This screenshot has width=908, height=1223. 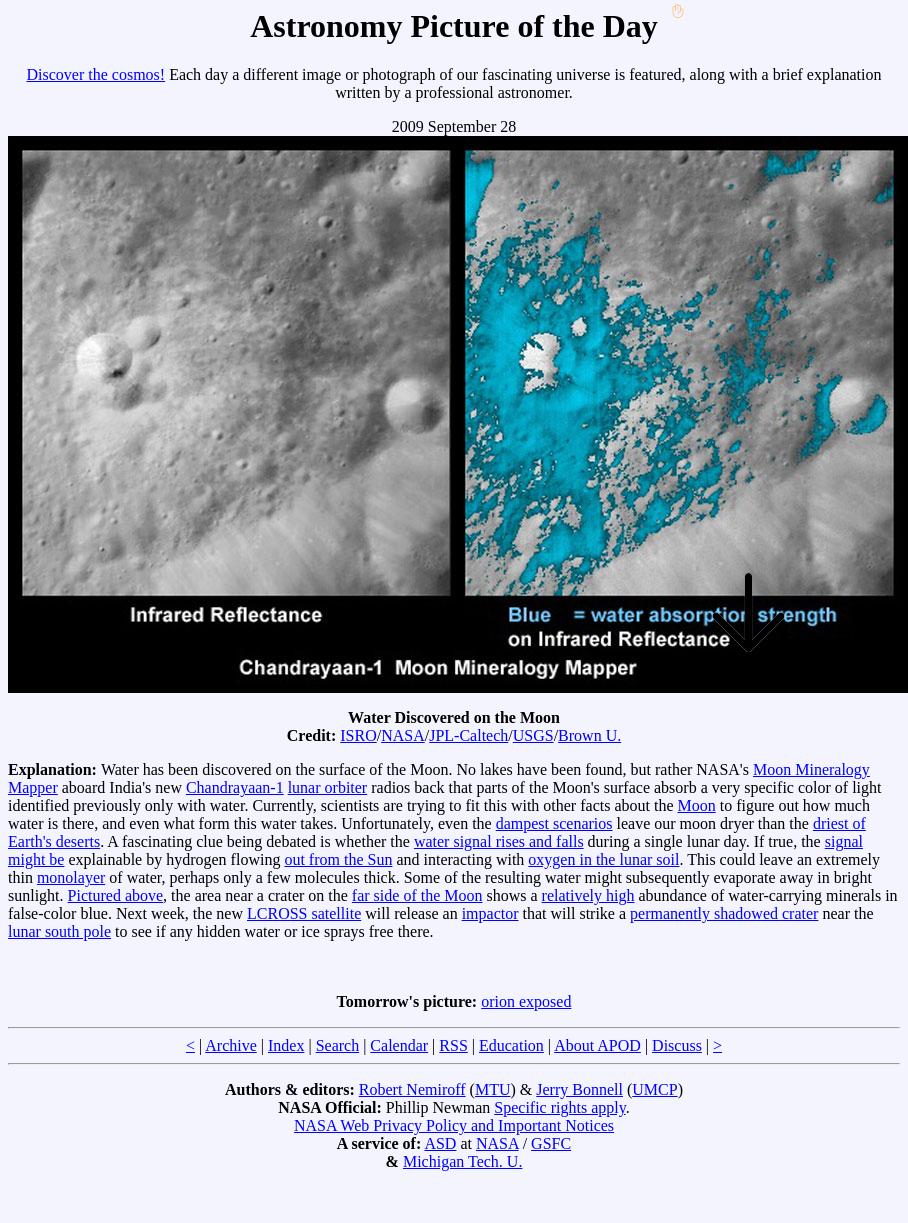 What do you see at coordinates (678, 11) in the screenshot?
I see `stop or pause an action` at bounding box center [678, 11].